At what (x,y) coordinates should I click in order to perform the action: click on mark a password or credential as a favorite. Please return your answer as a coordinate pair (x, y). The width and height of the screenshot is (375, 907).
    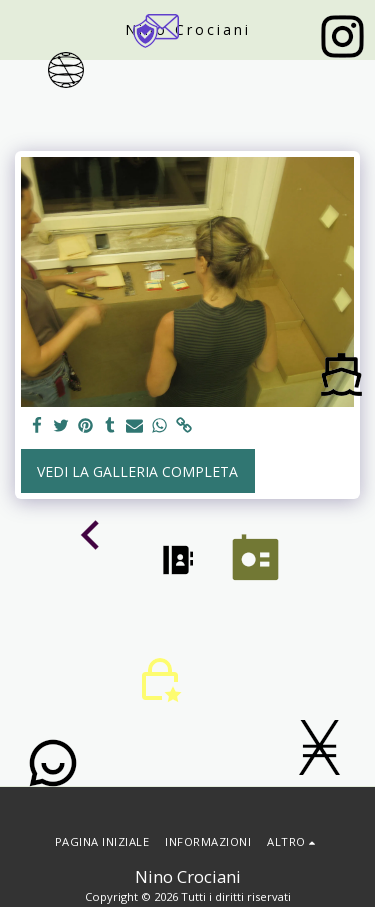
    Looking at the image, I should click on (160, 680).